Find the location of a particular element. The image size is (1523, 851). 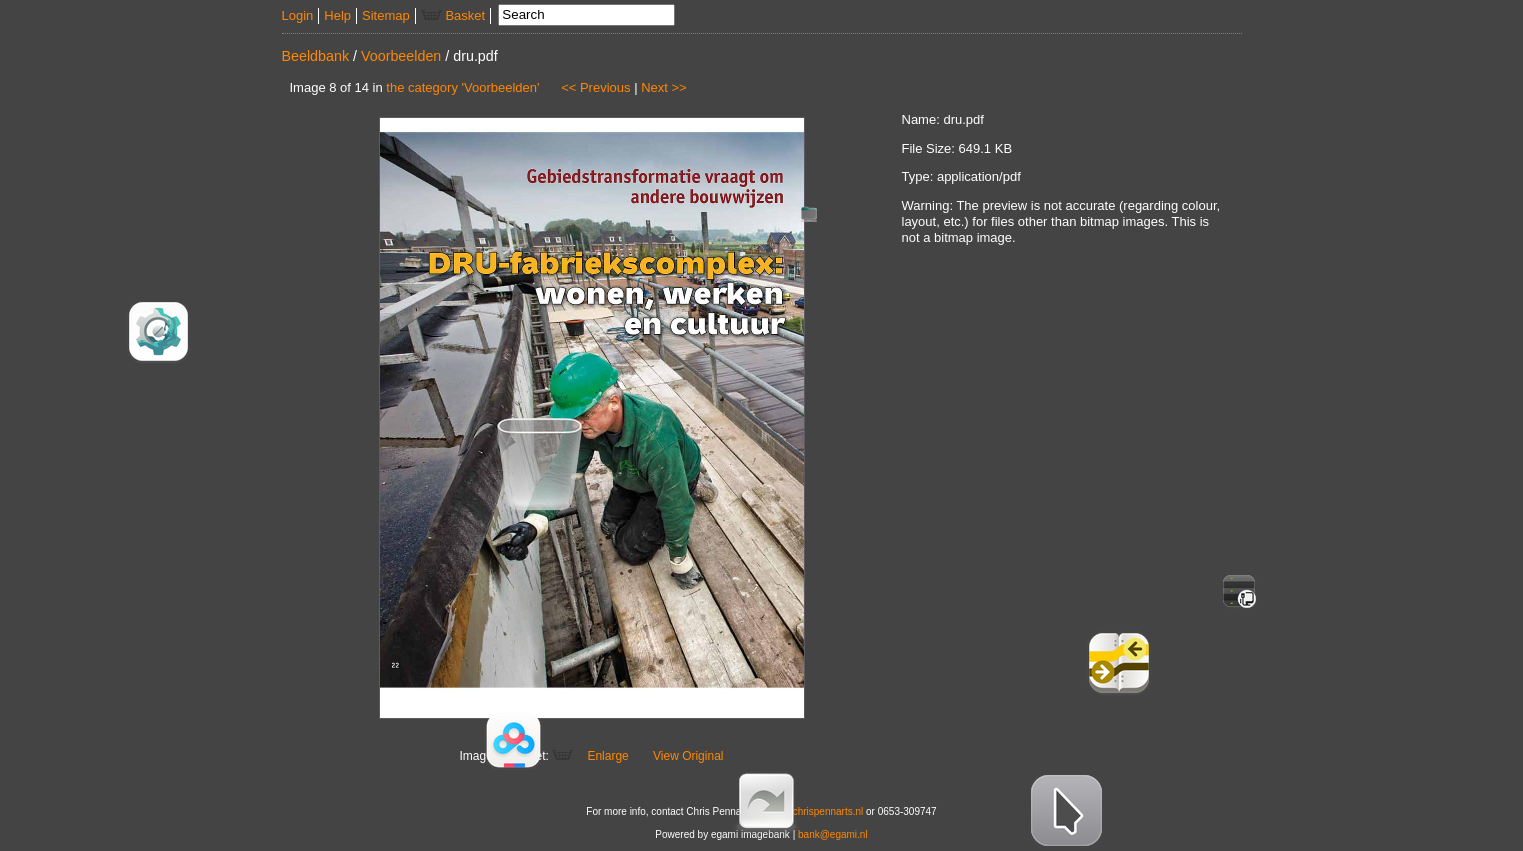

open jacobdev application is located at coordinates (158, 331).